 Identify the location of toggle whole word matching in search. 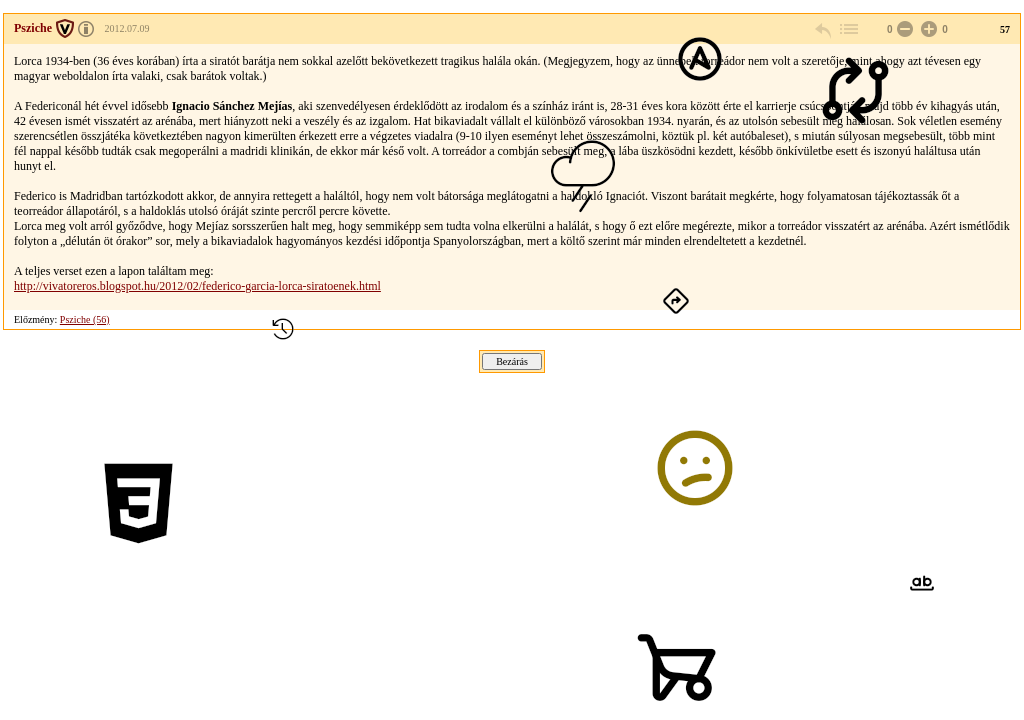
(922, 582).